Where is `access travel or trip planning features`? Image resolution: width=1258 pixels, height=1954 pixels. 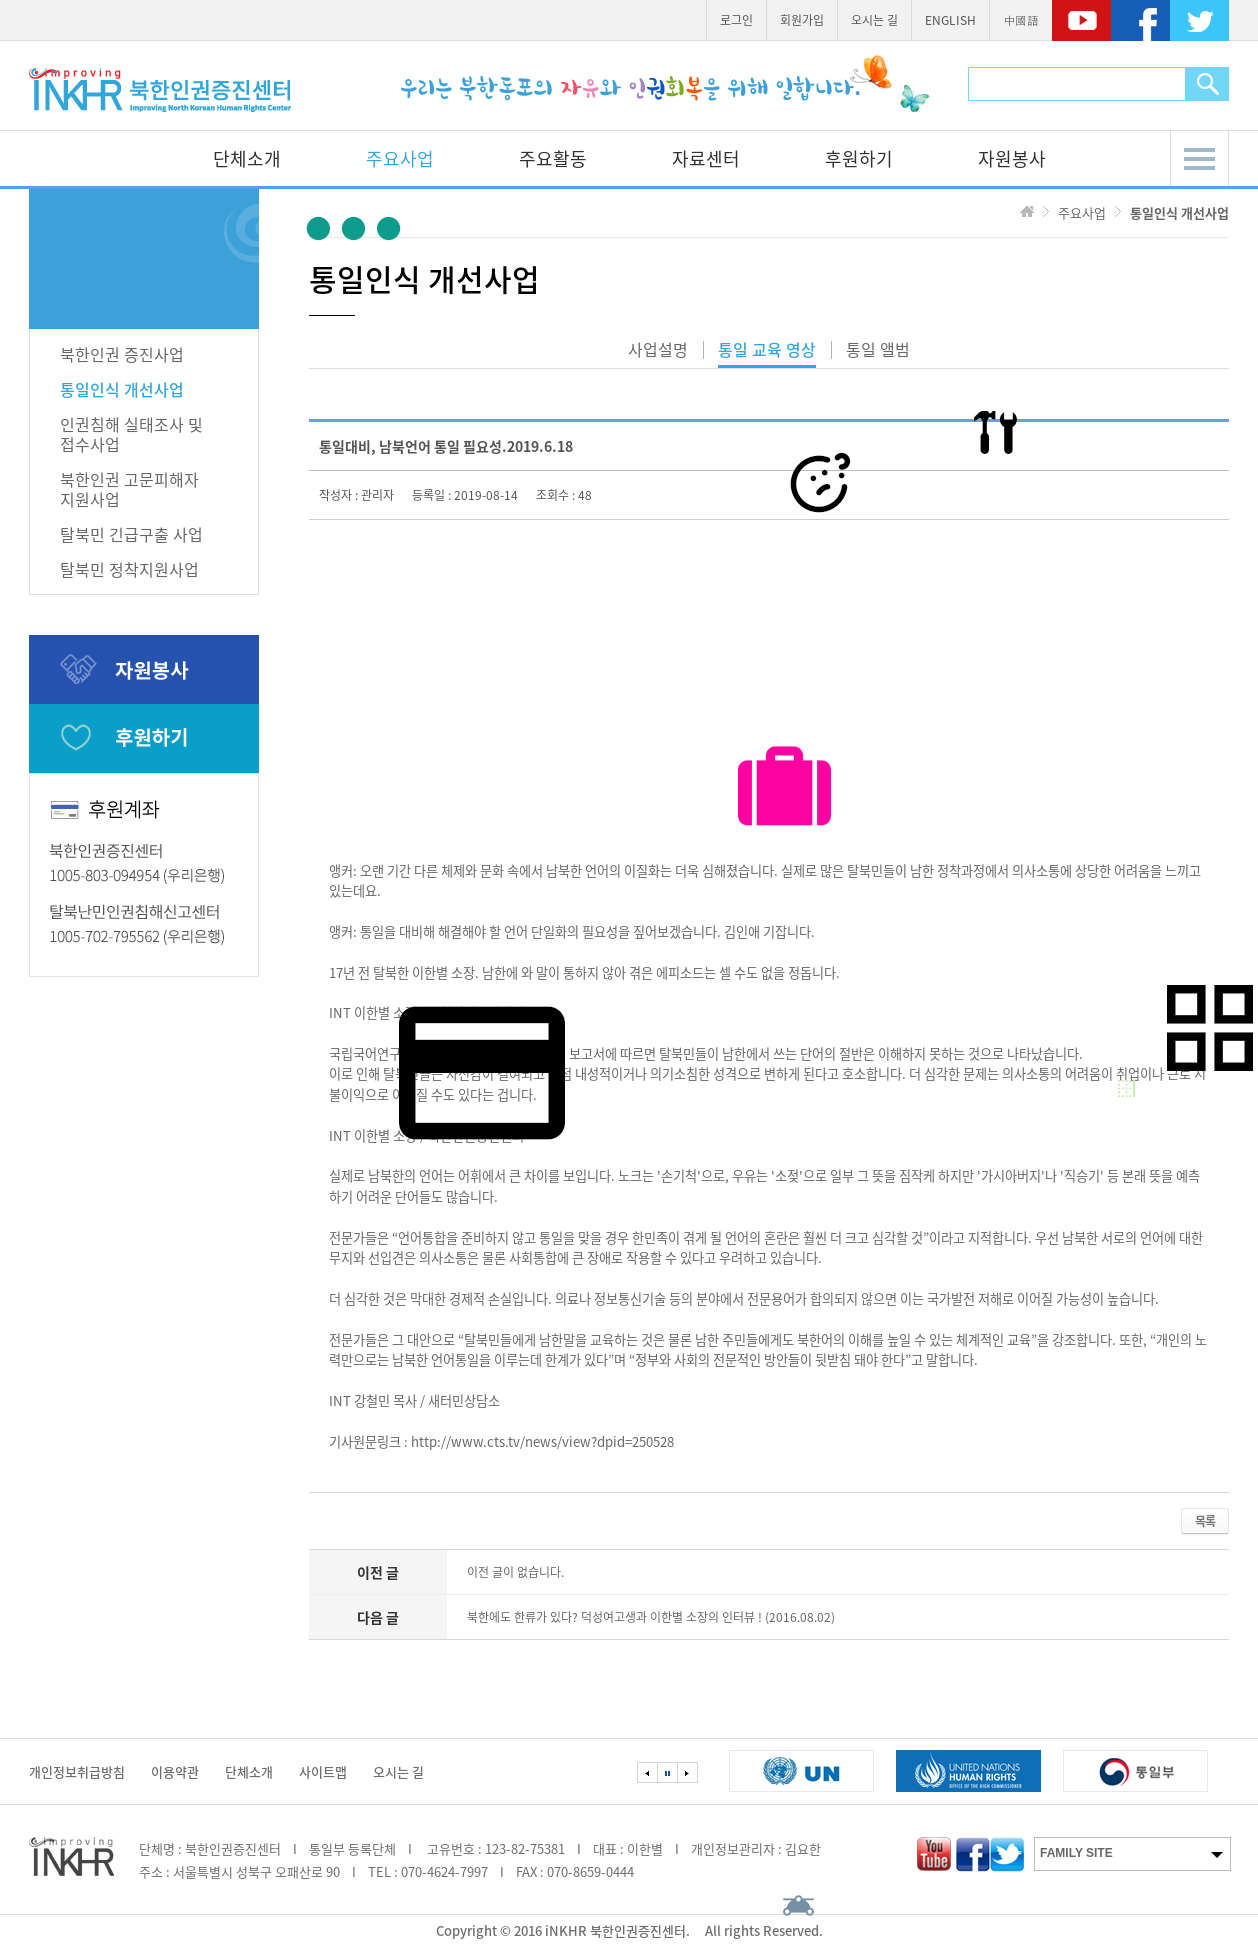 access travel or trip planning features is located at coordinates (784, 783).